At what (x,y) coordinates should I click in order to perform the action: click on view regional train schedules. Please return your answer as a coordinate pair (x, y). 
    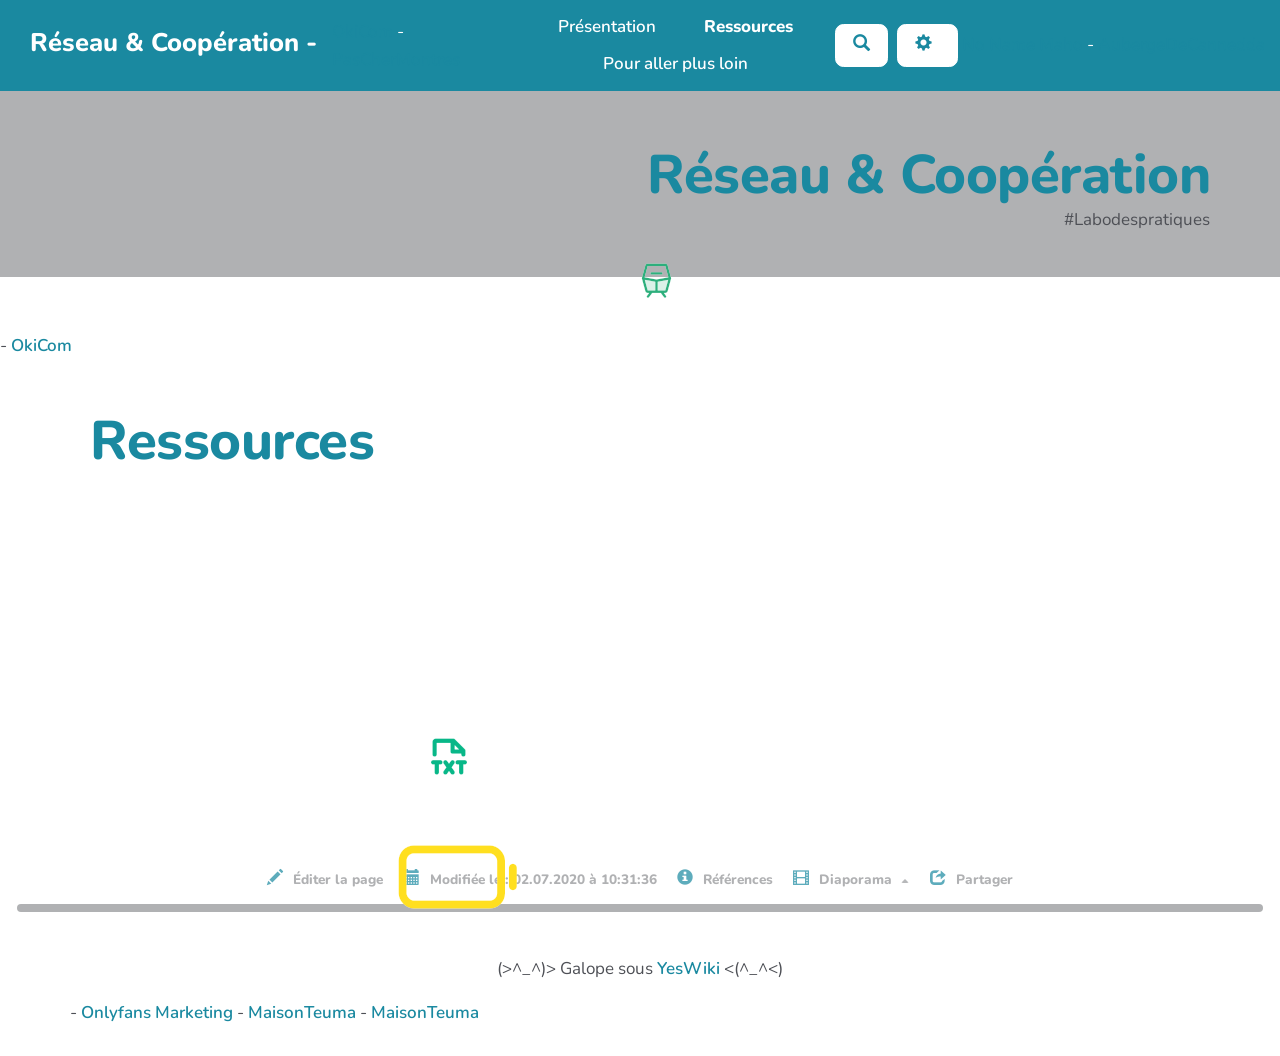
    Looking at the image, I should click on (656, 279).